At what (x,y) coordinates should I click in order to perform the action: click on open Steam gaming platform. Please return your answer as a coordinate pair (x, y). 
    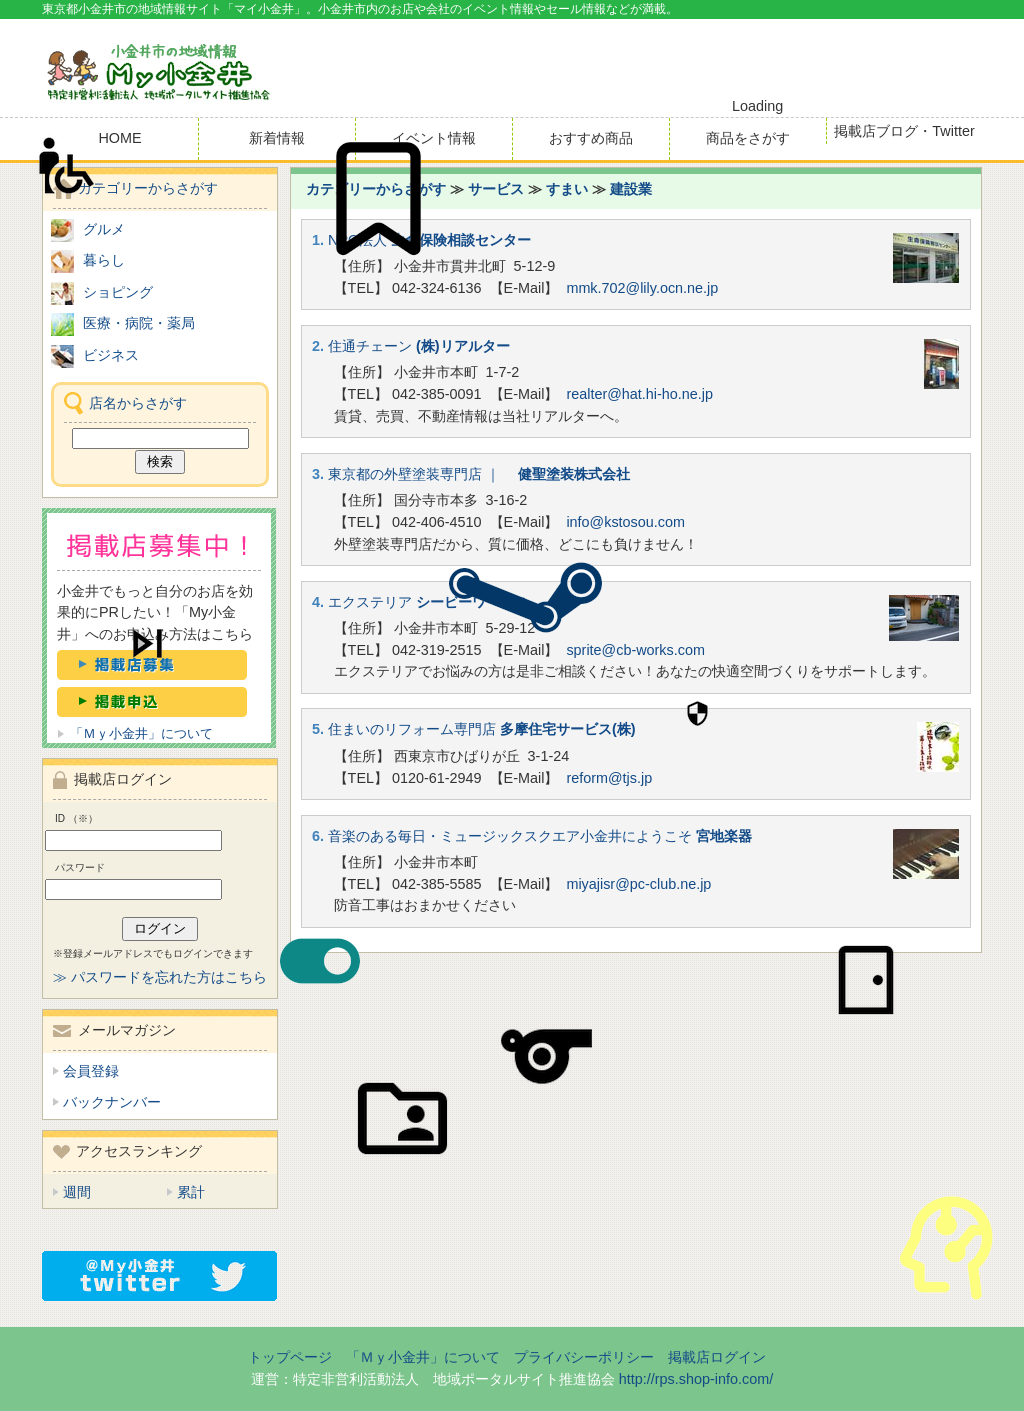
    Looking at the image, I should click on (525, 597).